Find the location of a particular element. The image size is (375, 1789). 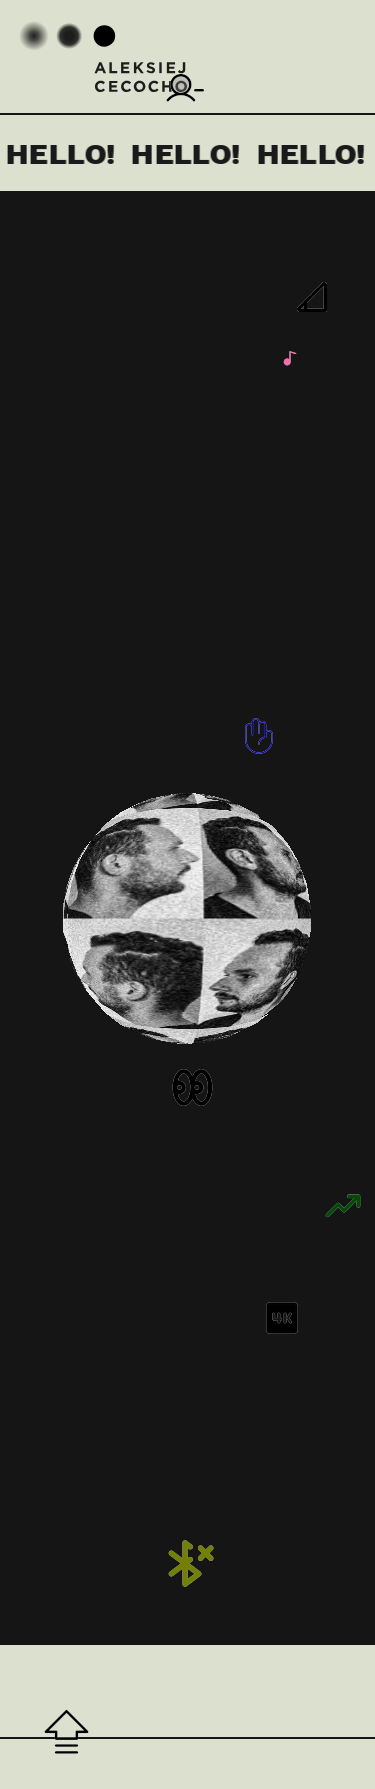

indicates 4K video quality is available is located at coordinates (282, 1318).